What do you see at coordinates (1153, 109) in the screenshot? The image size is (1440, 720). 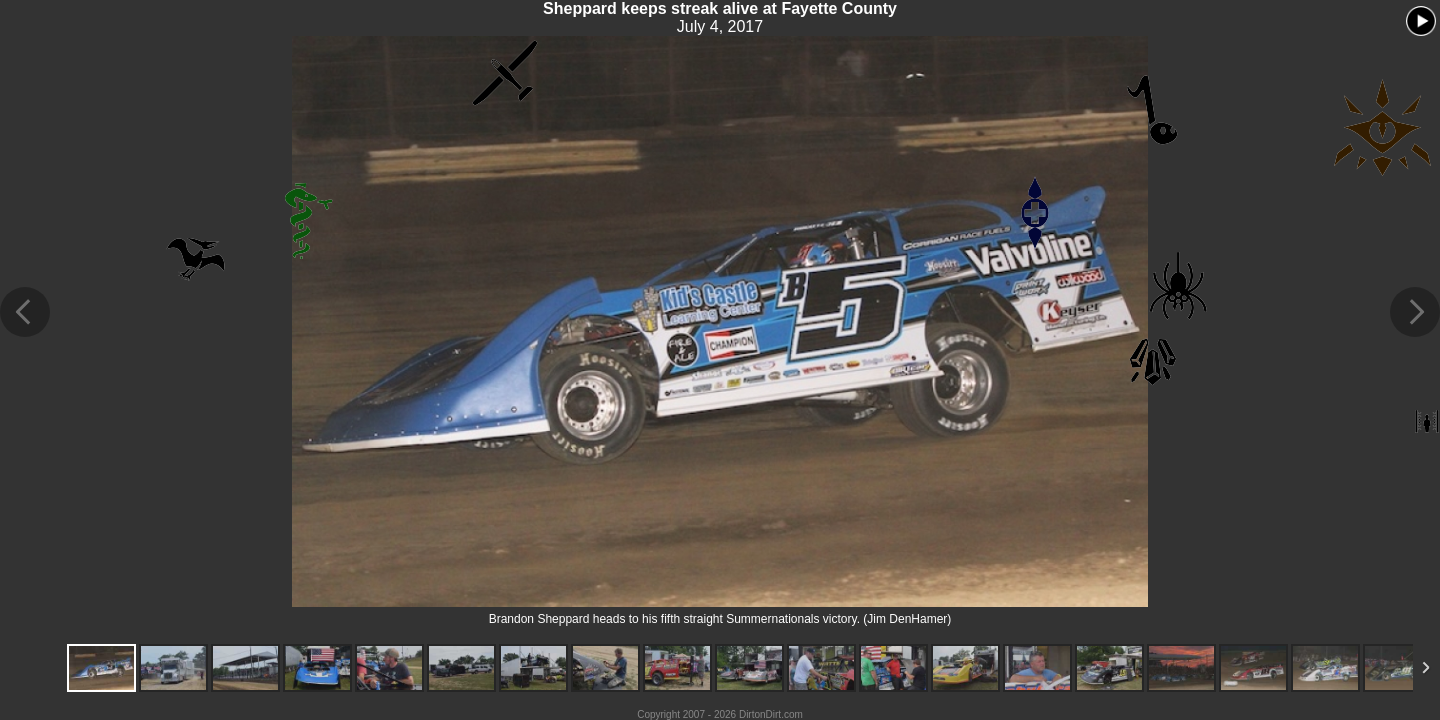 I see `access otamatone or novelty instrument sounds` at bounding box center [1153, 109].